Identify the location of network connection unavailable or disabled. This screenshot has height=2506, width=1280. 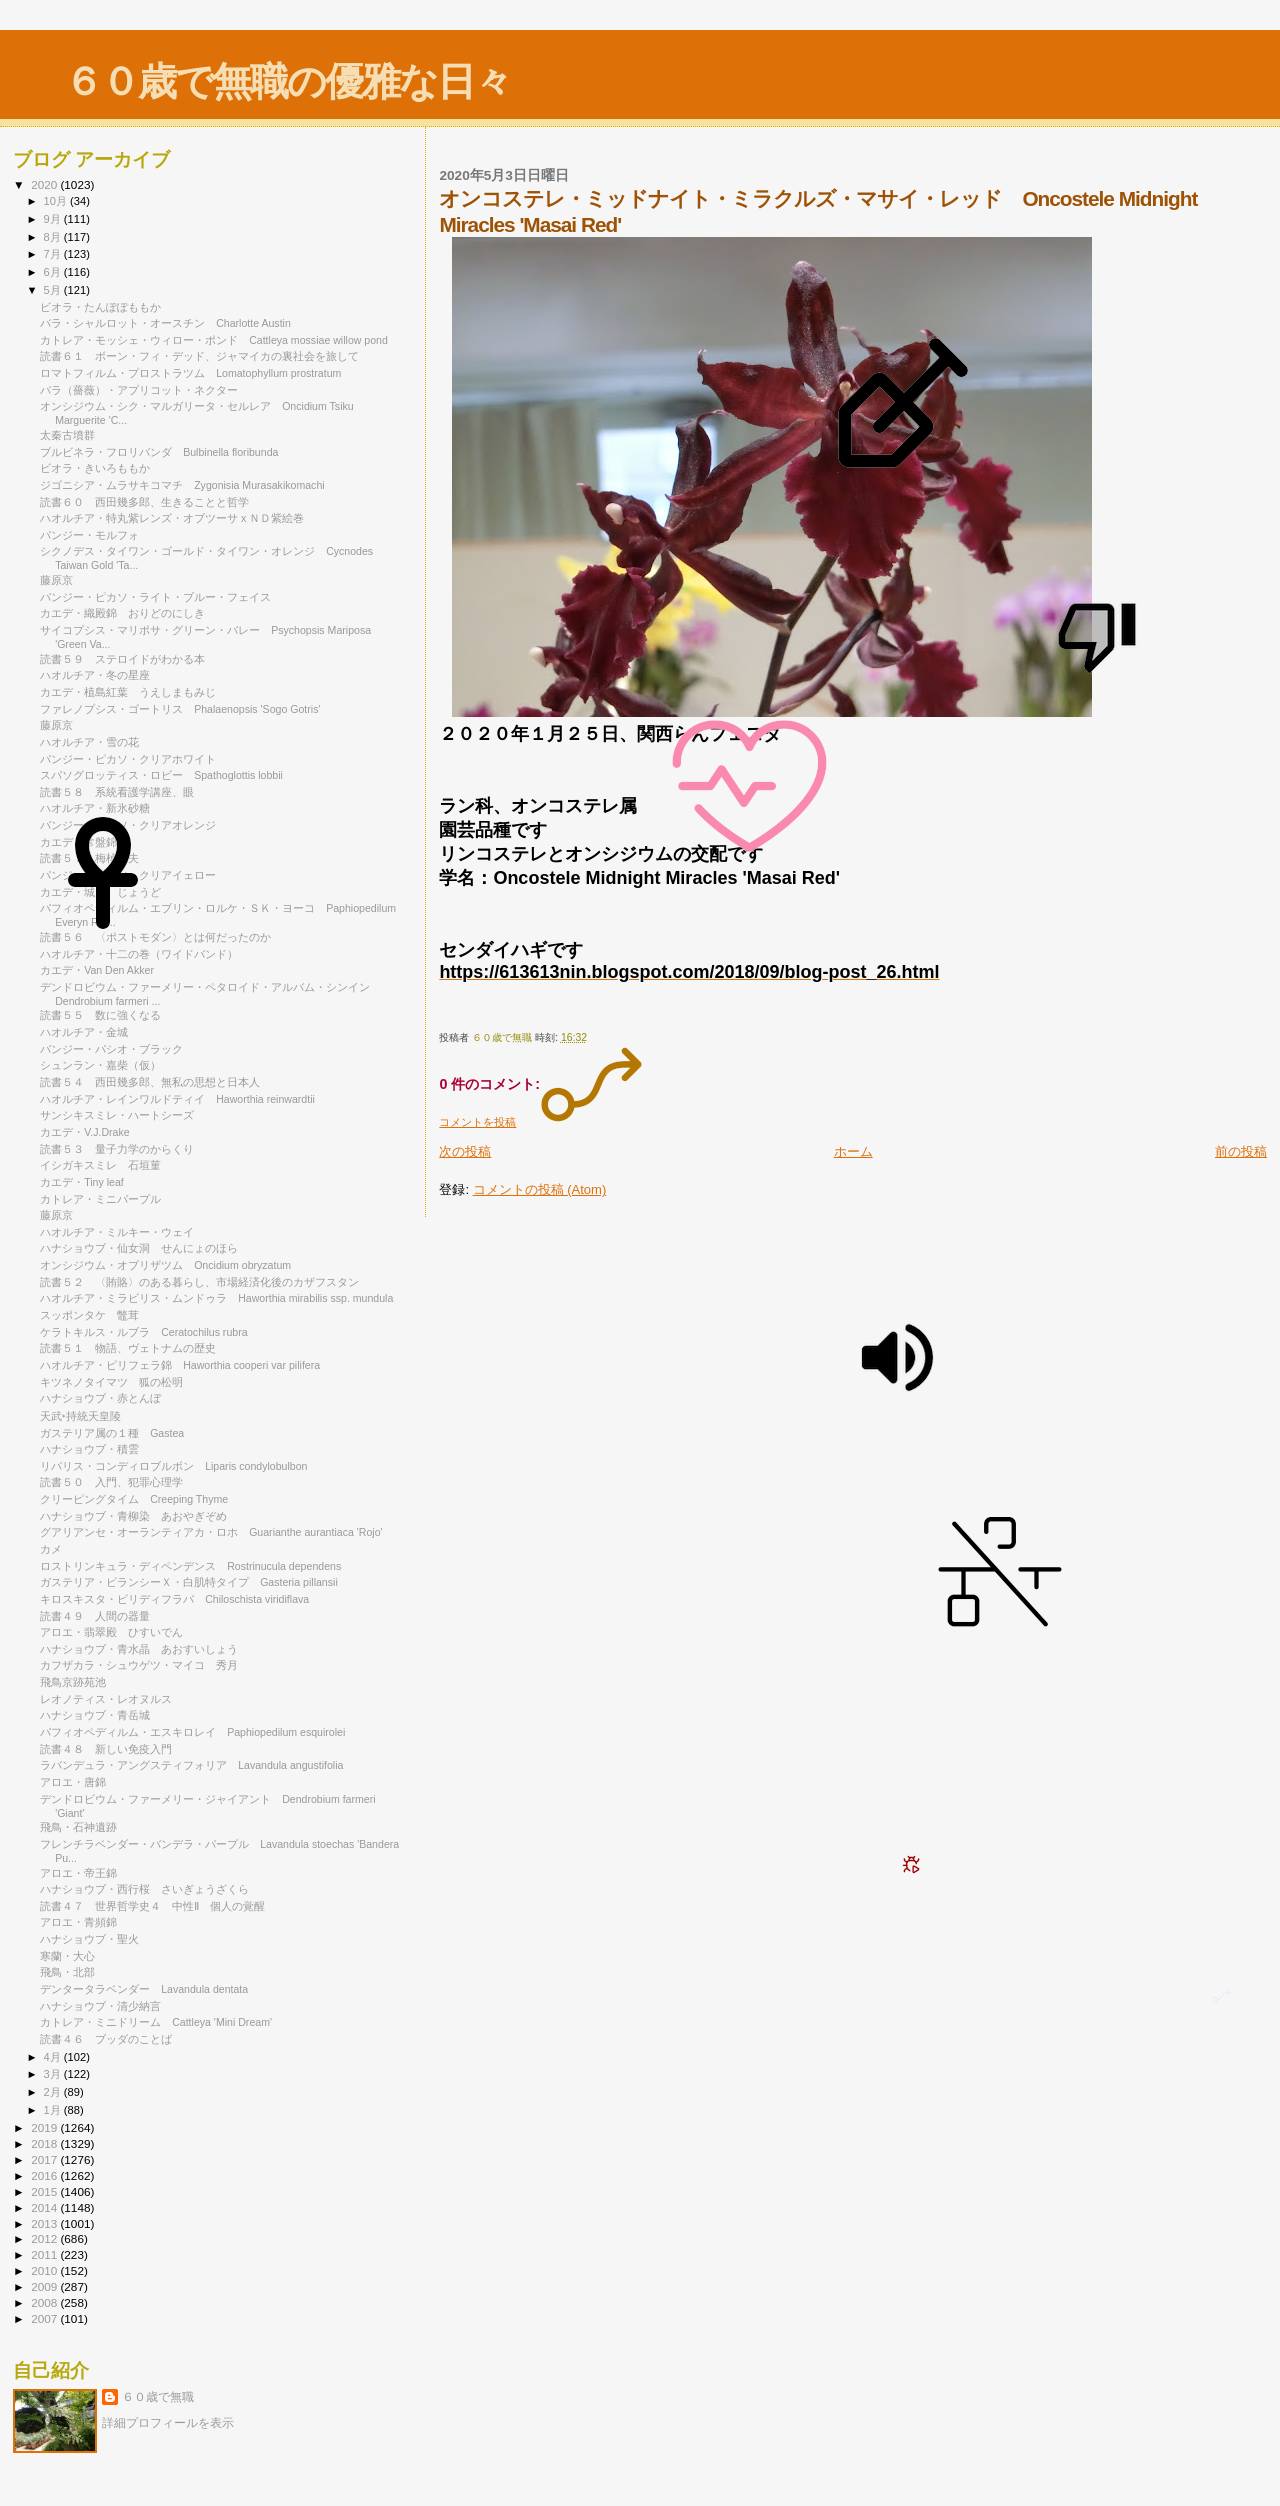
(1000, 1574).